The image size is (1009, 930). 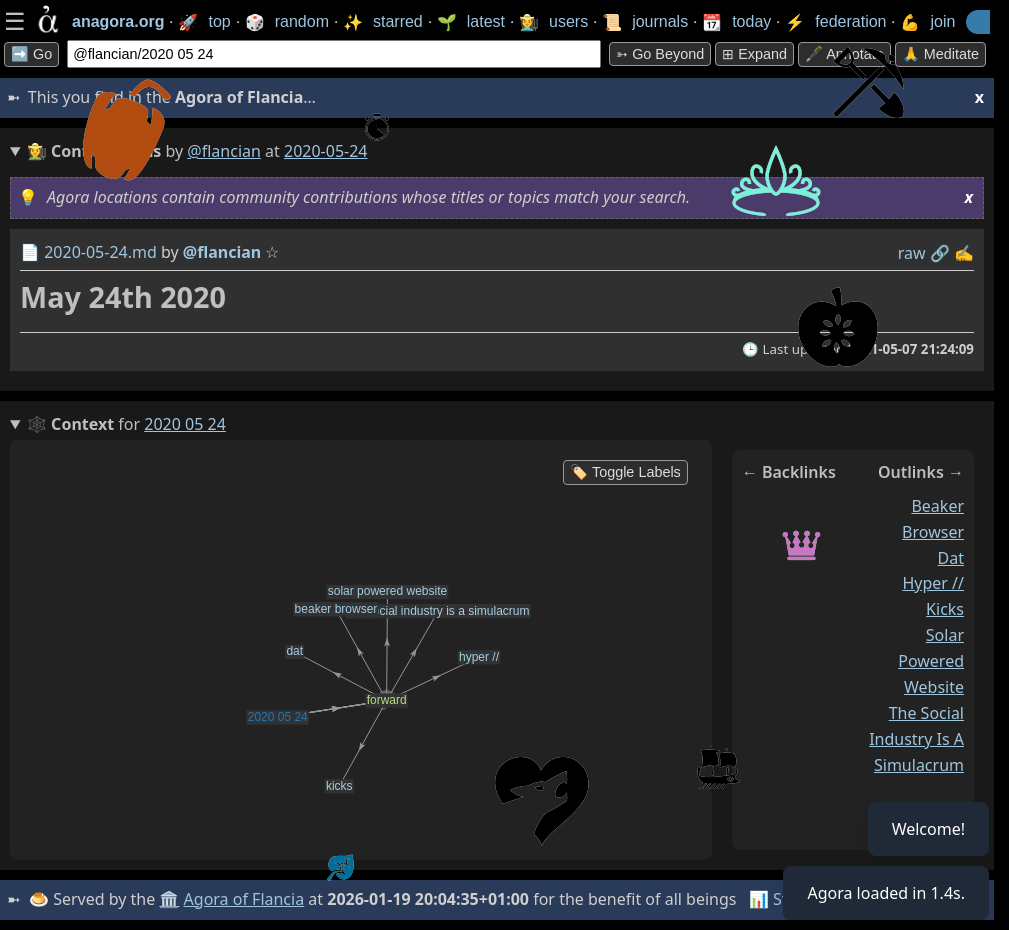 I want to click on start or stop a timer, so click(x=377, y=127).